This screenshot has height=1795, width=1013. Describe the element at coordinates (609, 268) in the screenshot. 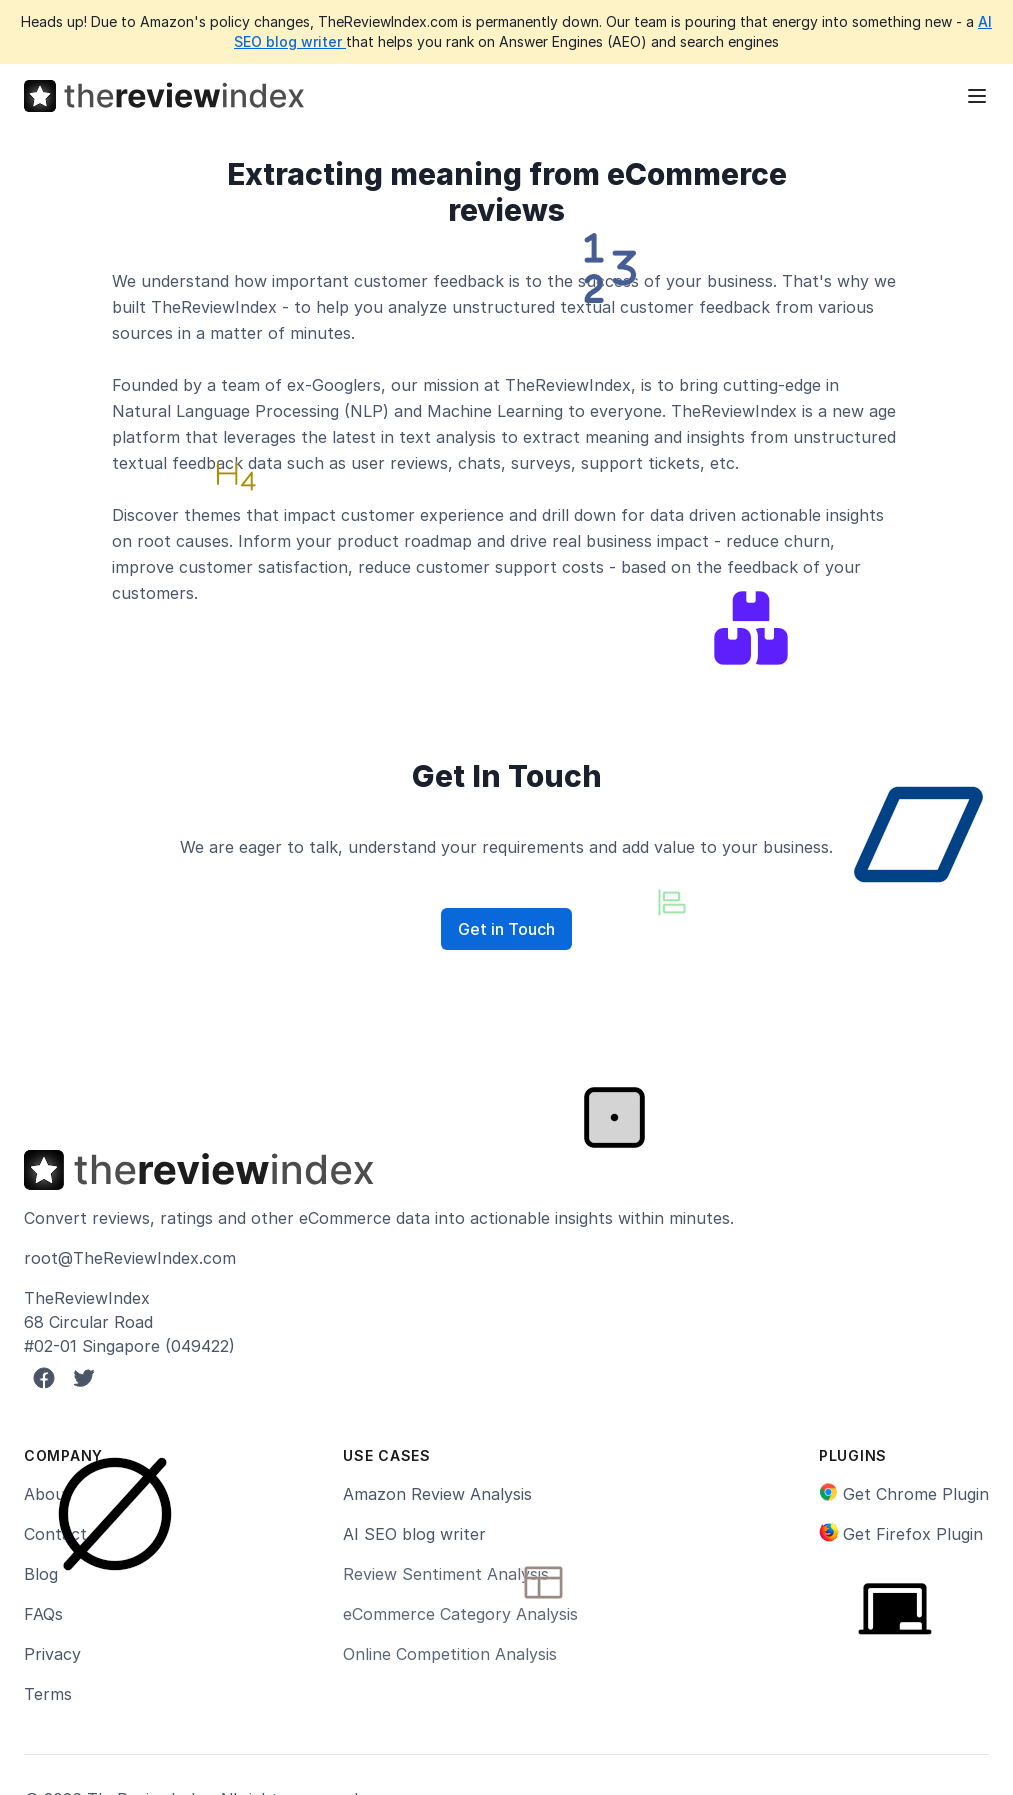

I see `format text as numbered list` at that location.